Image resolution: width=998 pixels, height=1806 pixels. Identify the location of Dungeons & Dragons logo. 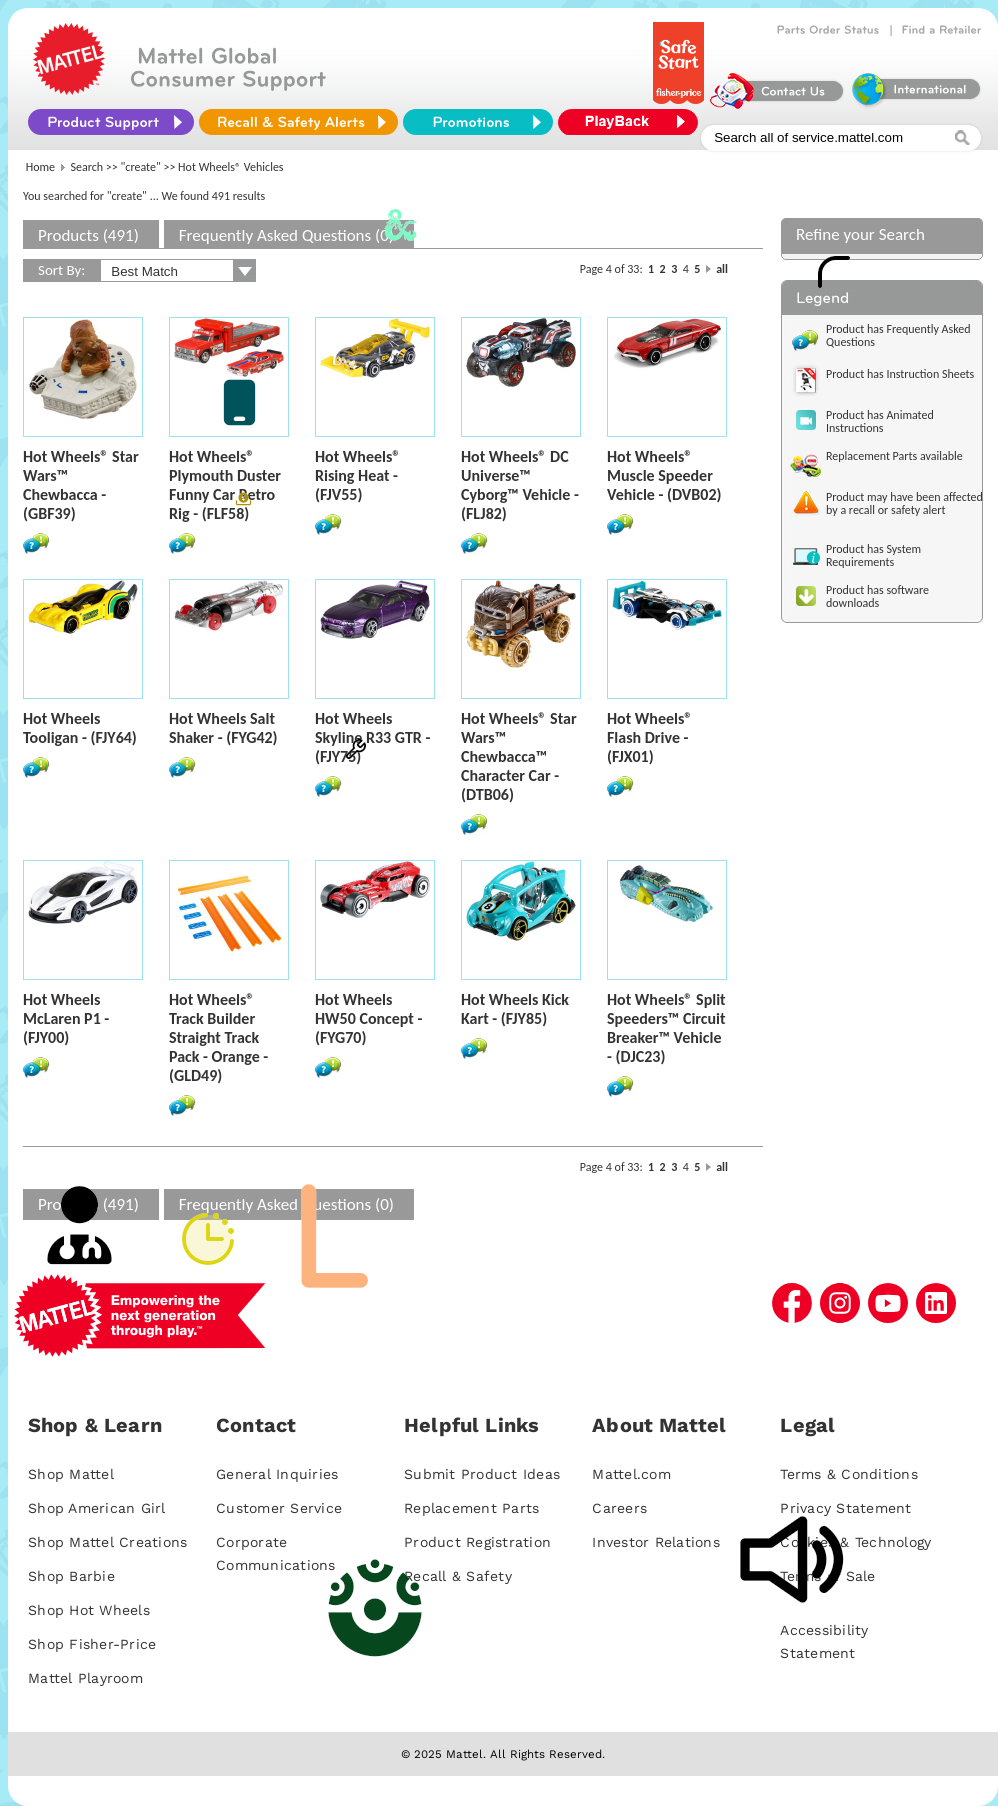
(401, 225).